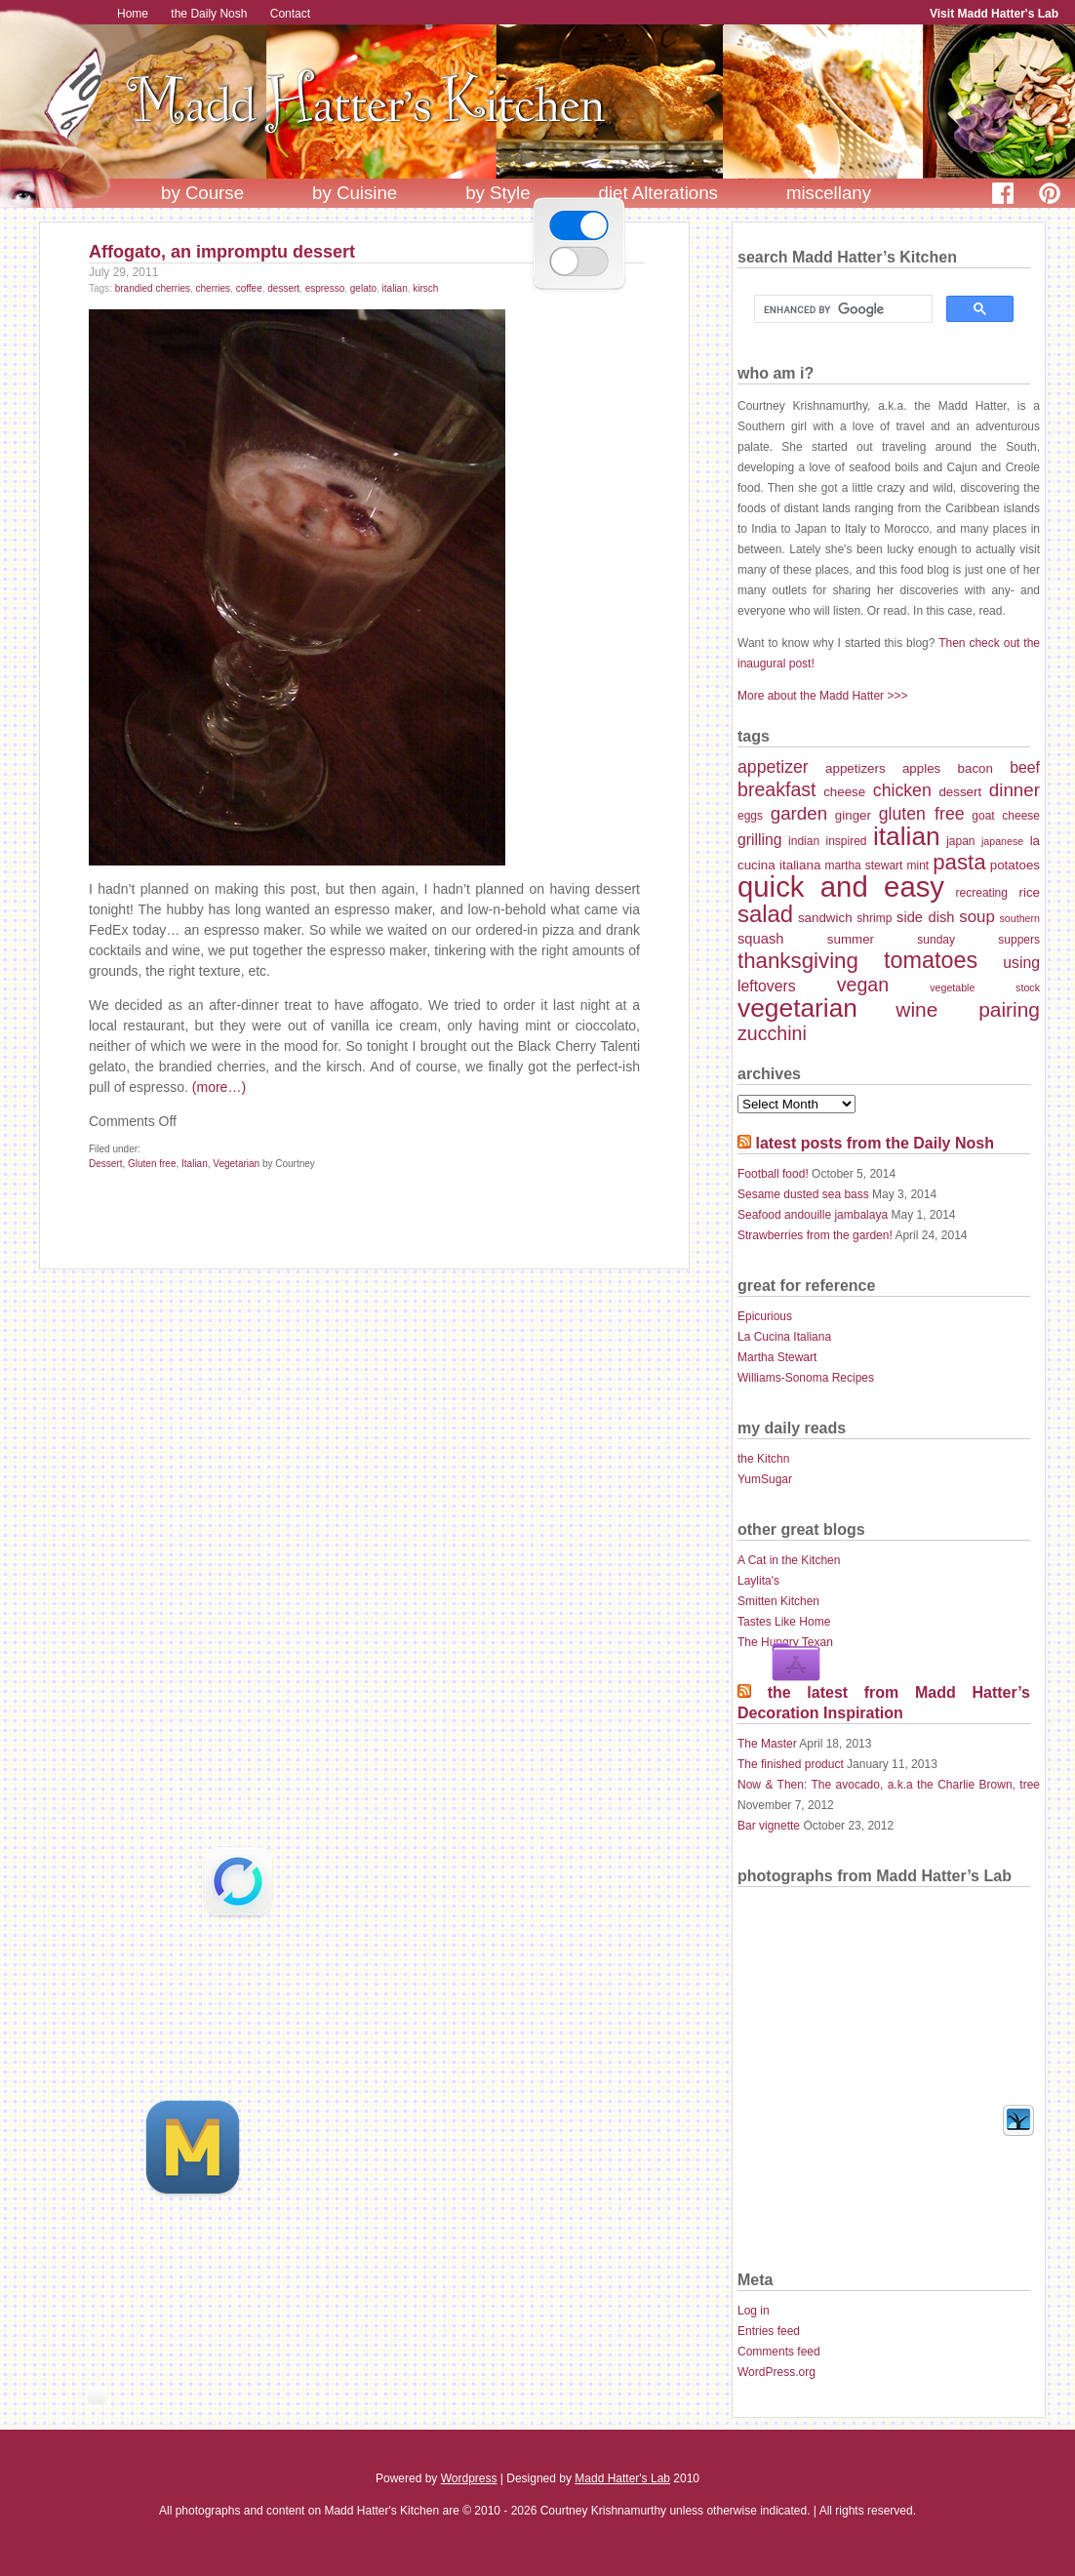 This screenshot has width=1075, height=2576. What do you see at coordinates (578, 243) in the screenshot?
I see `open system settings or preferences` at bounding box center [578, 243].